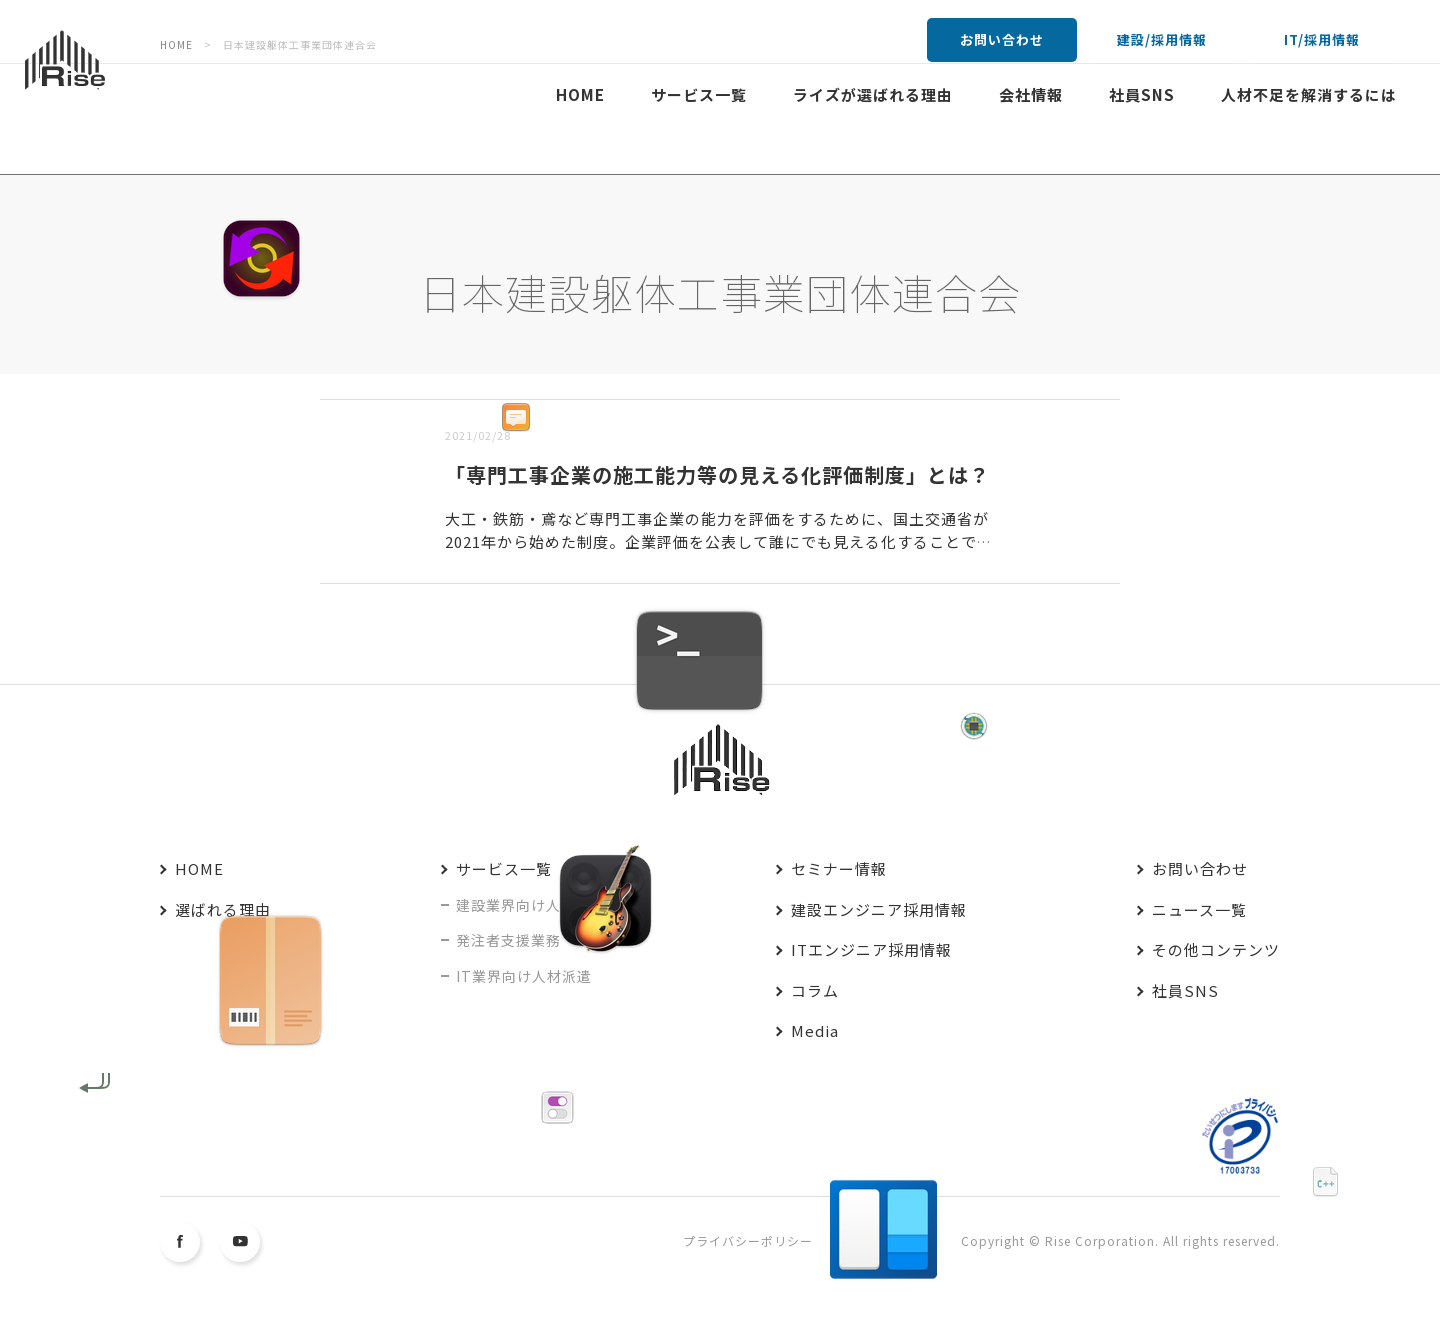  Describe the element at coordinates (270, 980) in the screenshot. I see `open package manager application` at that location.